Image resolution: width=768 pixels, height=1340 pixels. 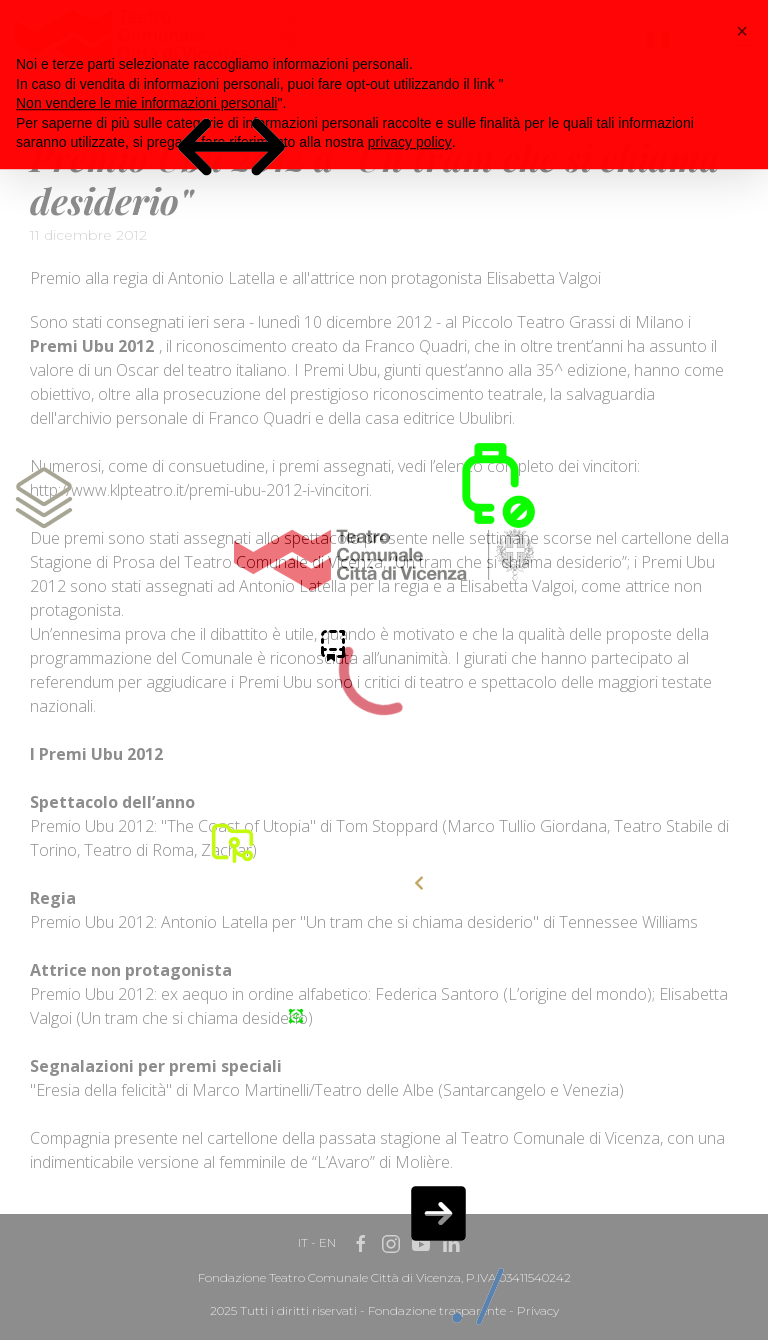 What do you see at coordinates (231, 148) in the screenshot?
I see `resize or adjust width horizontally` at bounding box center [231, 148].